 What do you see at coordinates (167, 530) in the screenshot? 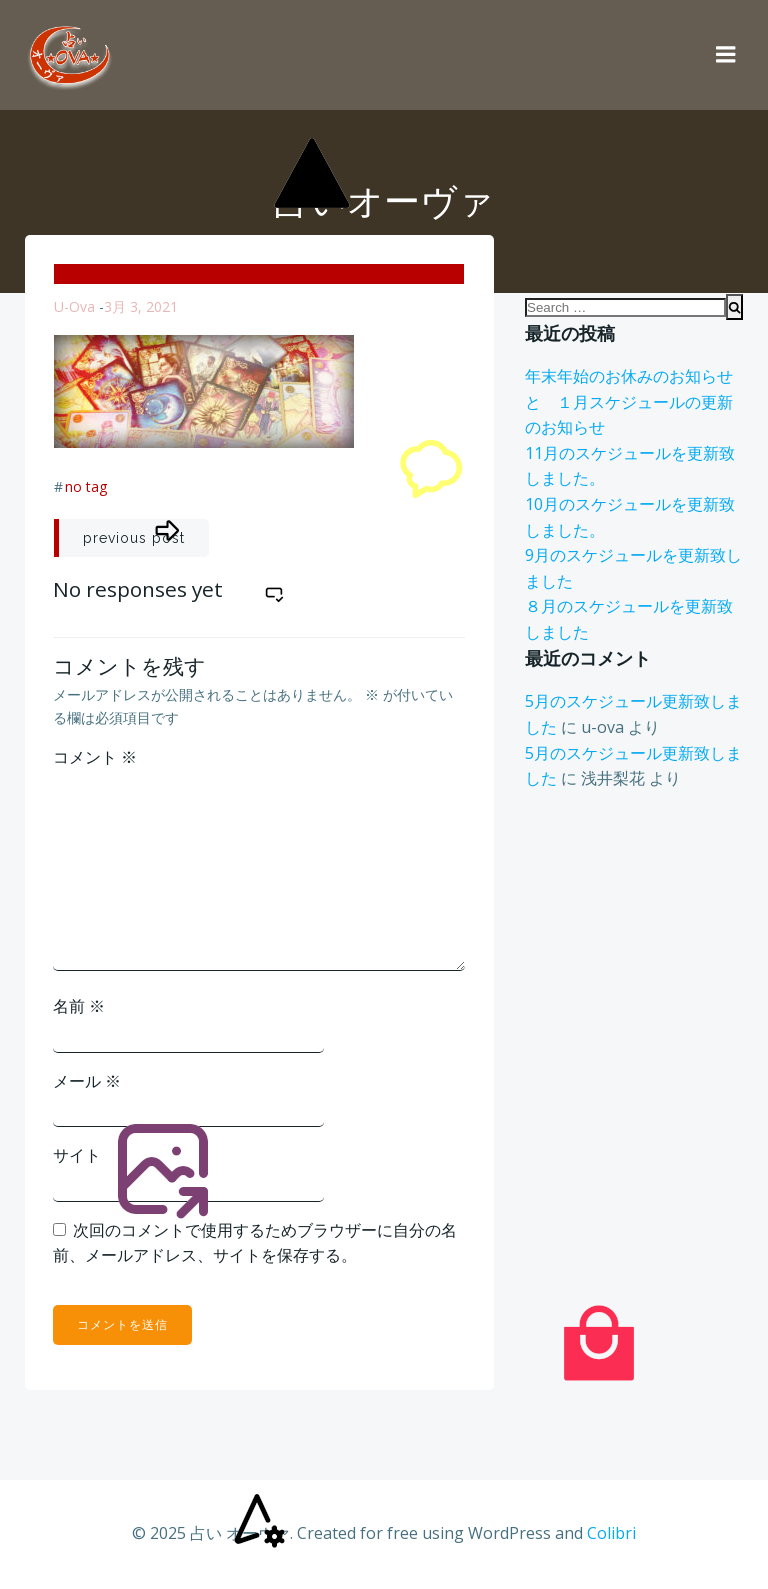
I see `navigate to the next item or page` at bounding box center [167, 530].